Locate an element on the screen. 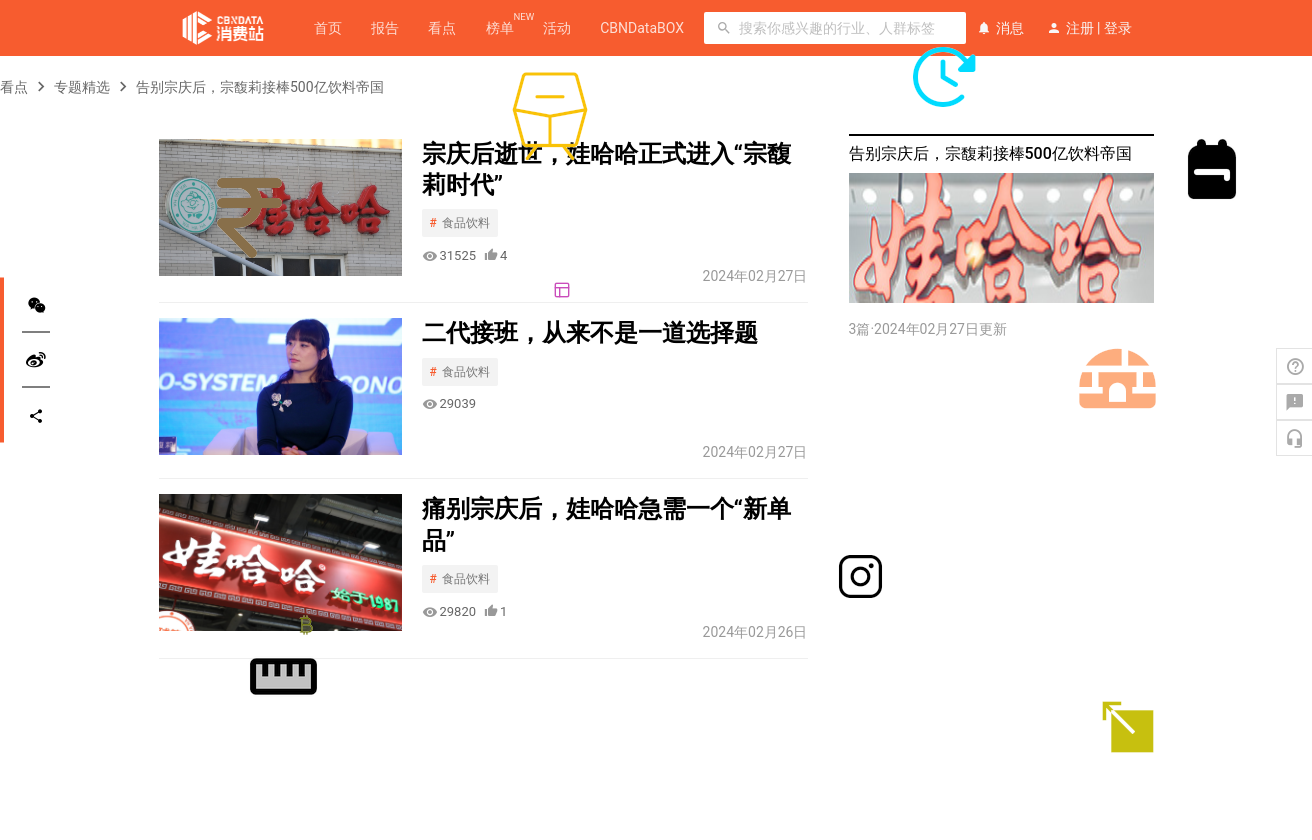  indicates price or payment in Indian rupees is located at coordinates (247, 218).